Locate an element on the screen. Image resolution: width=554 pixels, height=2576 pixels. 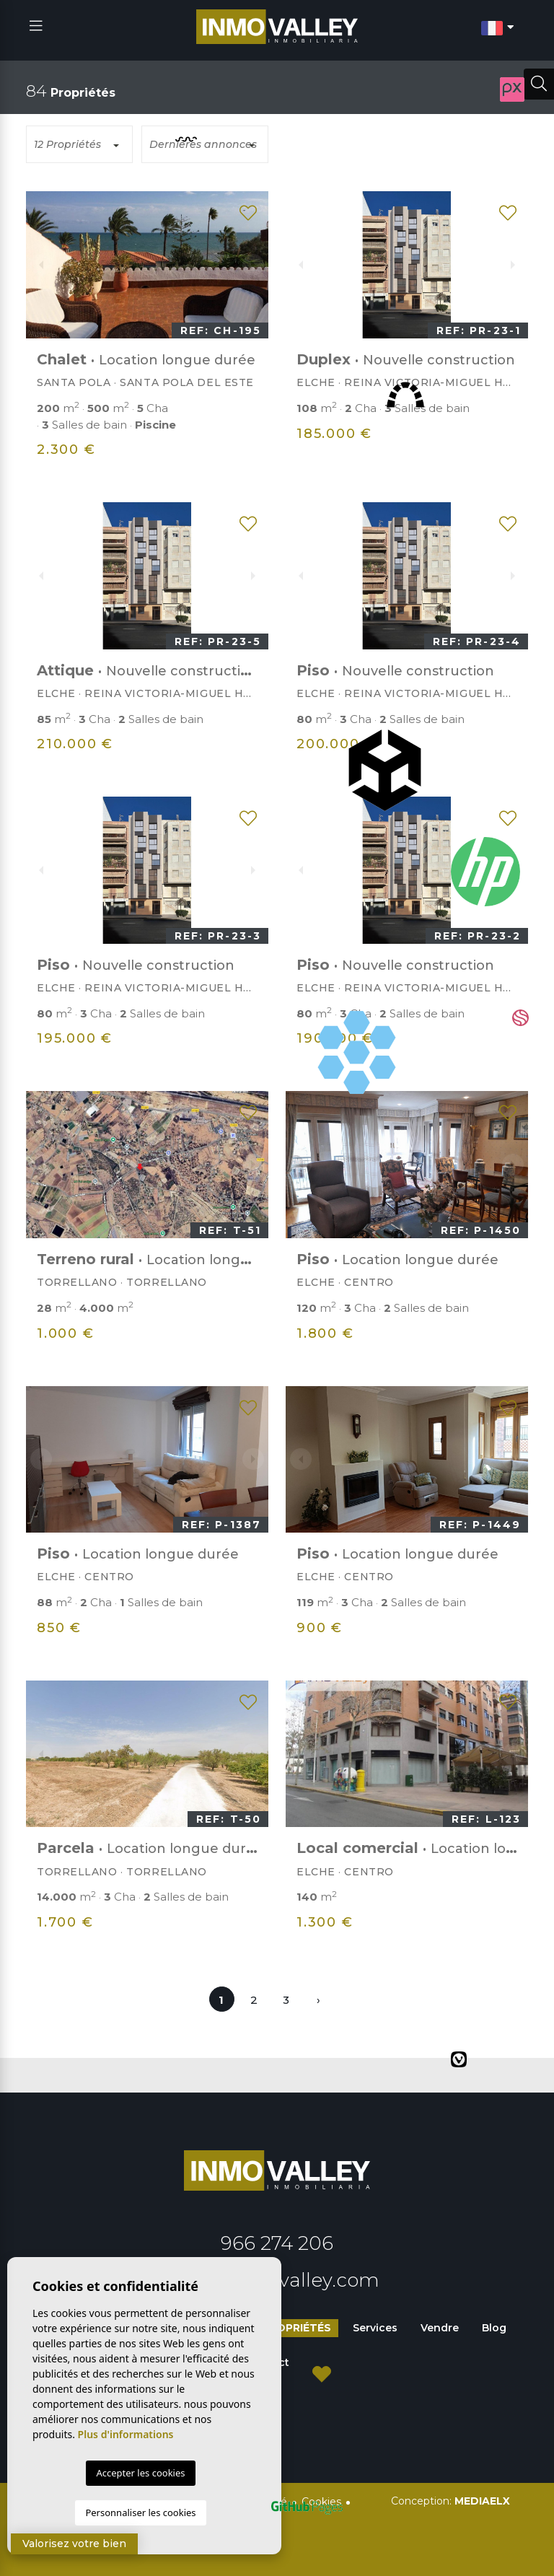
access github pages hosting settings is located at coordinates (307, 2507).